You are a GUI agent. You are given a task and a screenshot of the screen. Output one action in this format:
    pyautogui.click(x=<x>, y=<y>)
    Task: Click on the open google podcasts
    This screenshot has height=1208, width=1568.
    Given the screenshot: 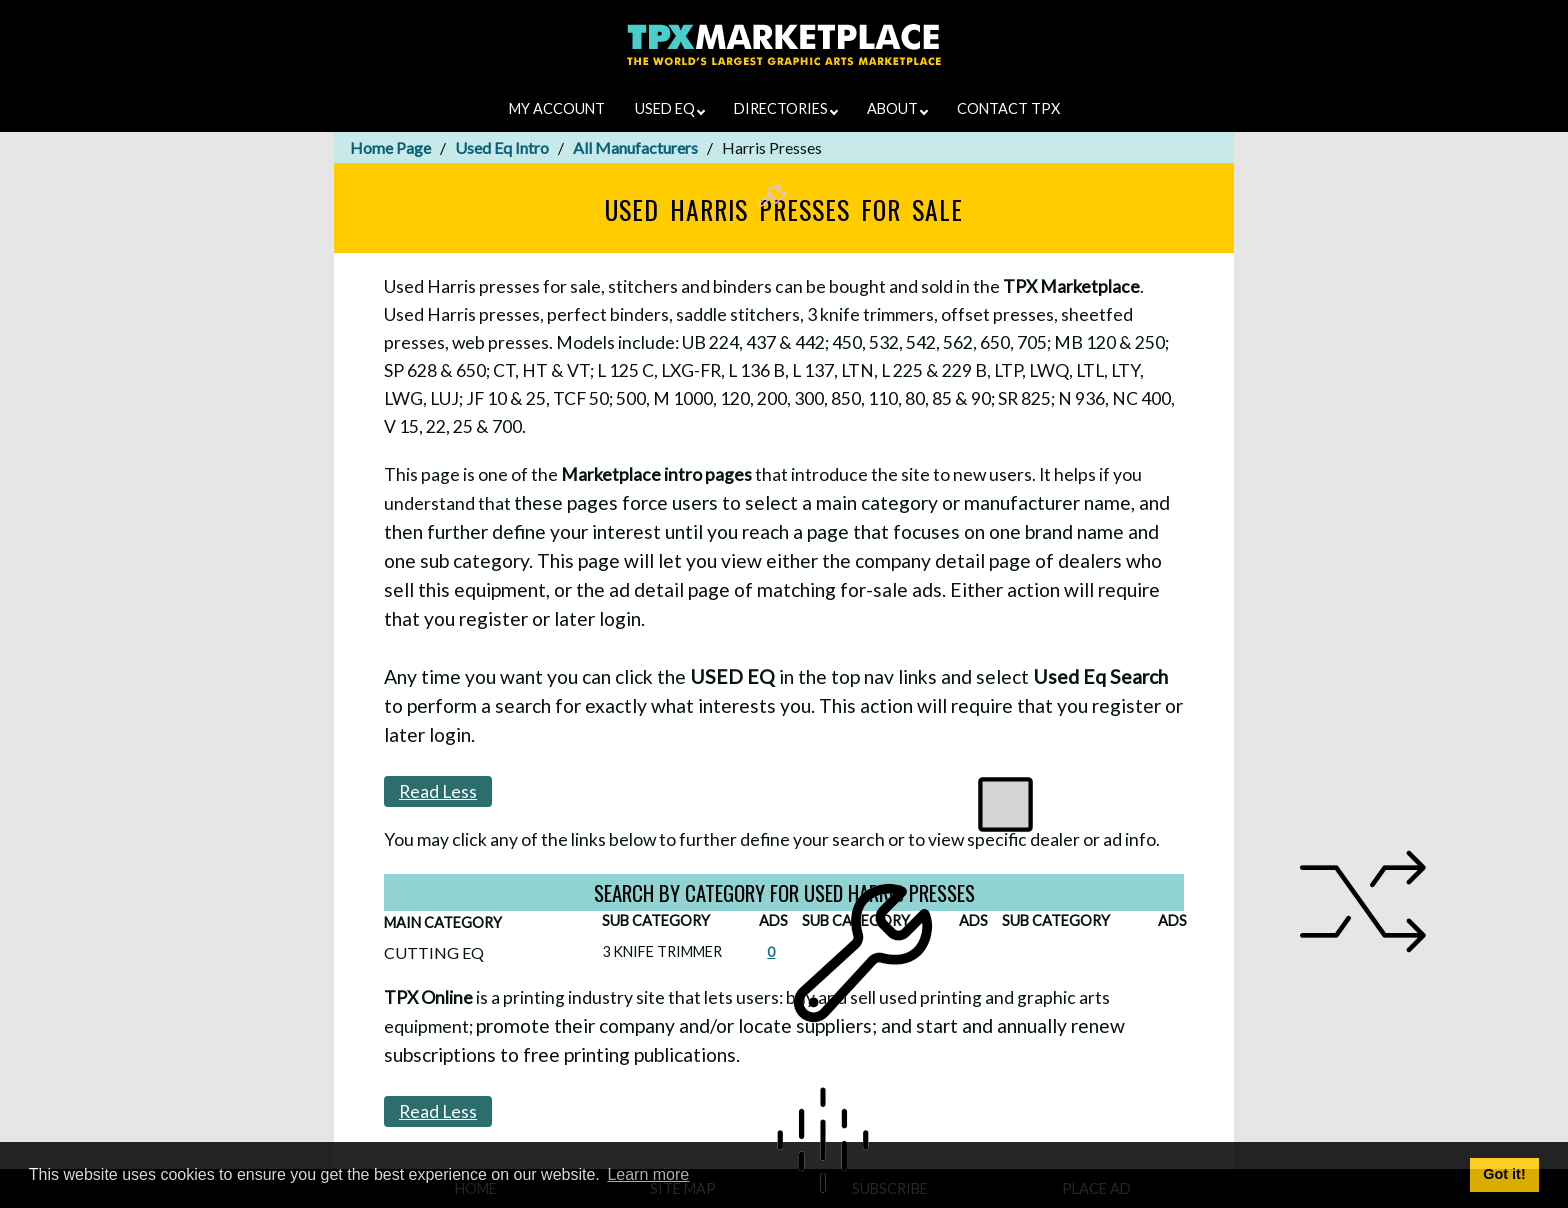 What is the action you would take?
    pyautogui.click(x=823, y=1140)
    